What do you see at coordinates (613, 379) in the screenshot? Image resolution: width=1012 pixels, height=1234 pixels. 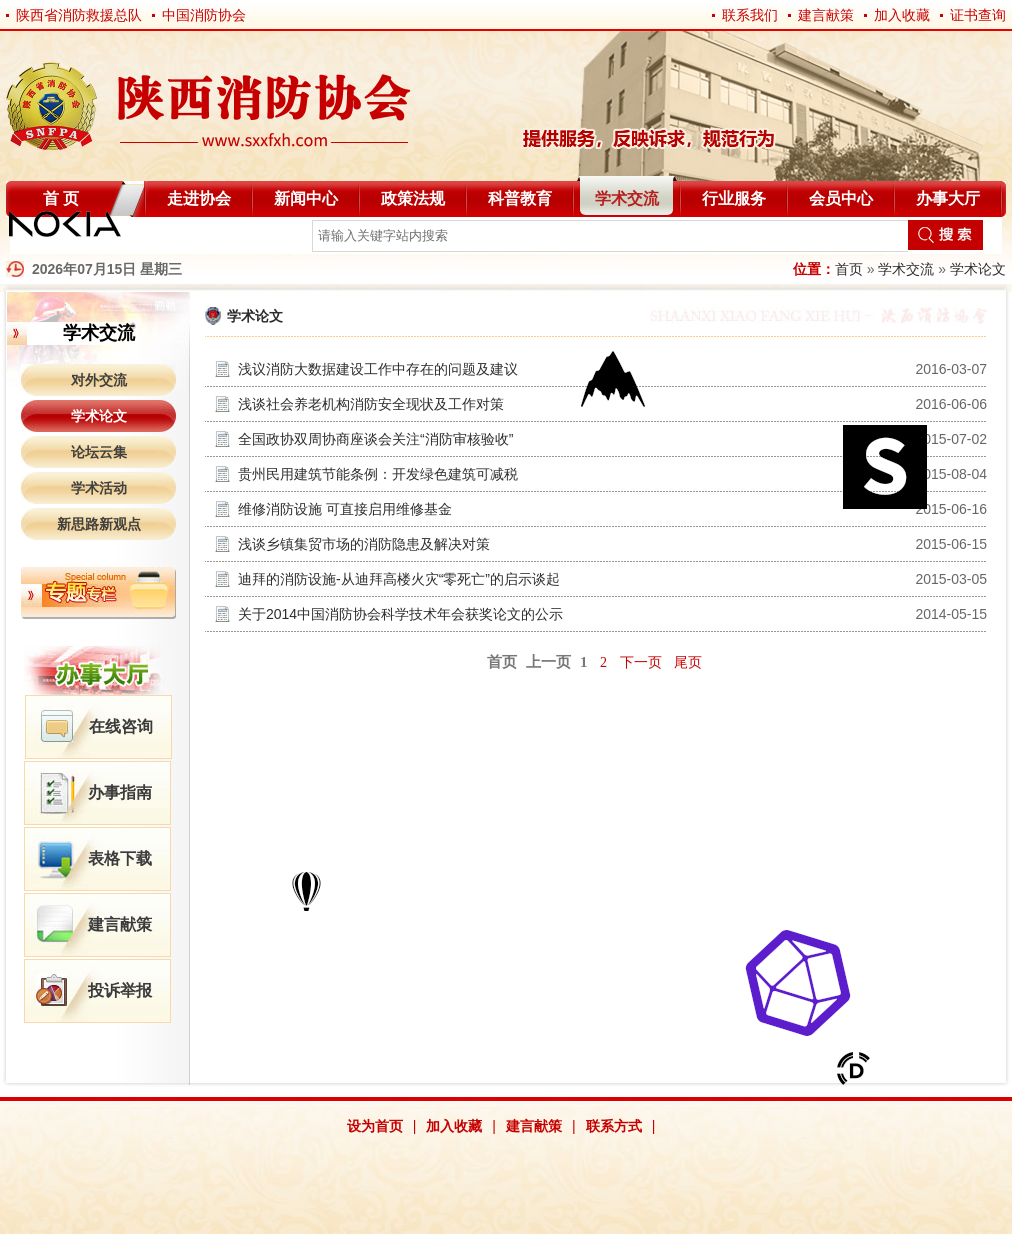 I see `burton snowboards brand logo` at bounding box center [613, 379].